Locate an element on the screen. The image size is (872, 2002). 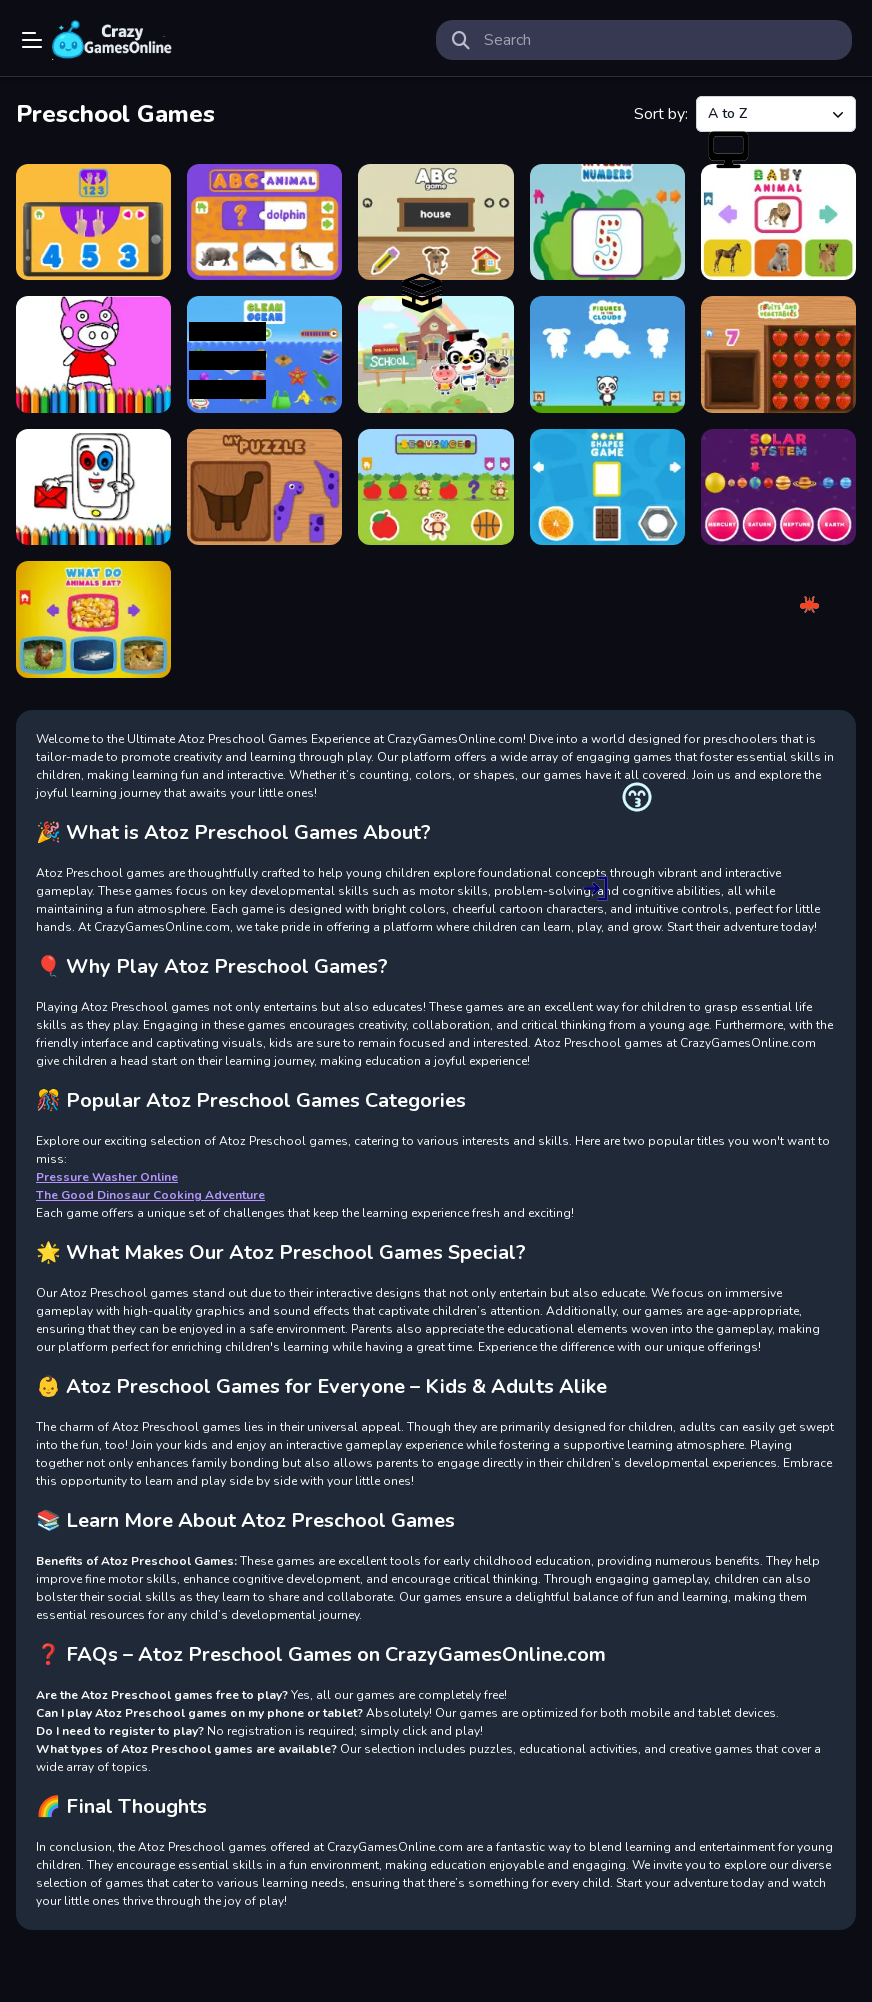
view data in row format is located at coordinates (227, 360).